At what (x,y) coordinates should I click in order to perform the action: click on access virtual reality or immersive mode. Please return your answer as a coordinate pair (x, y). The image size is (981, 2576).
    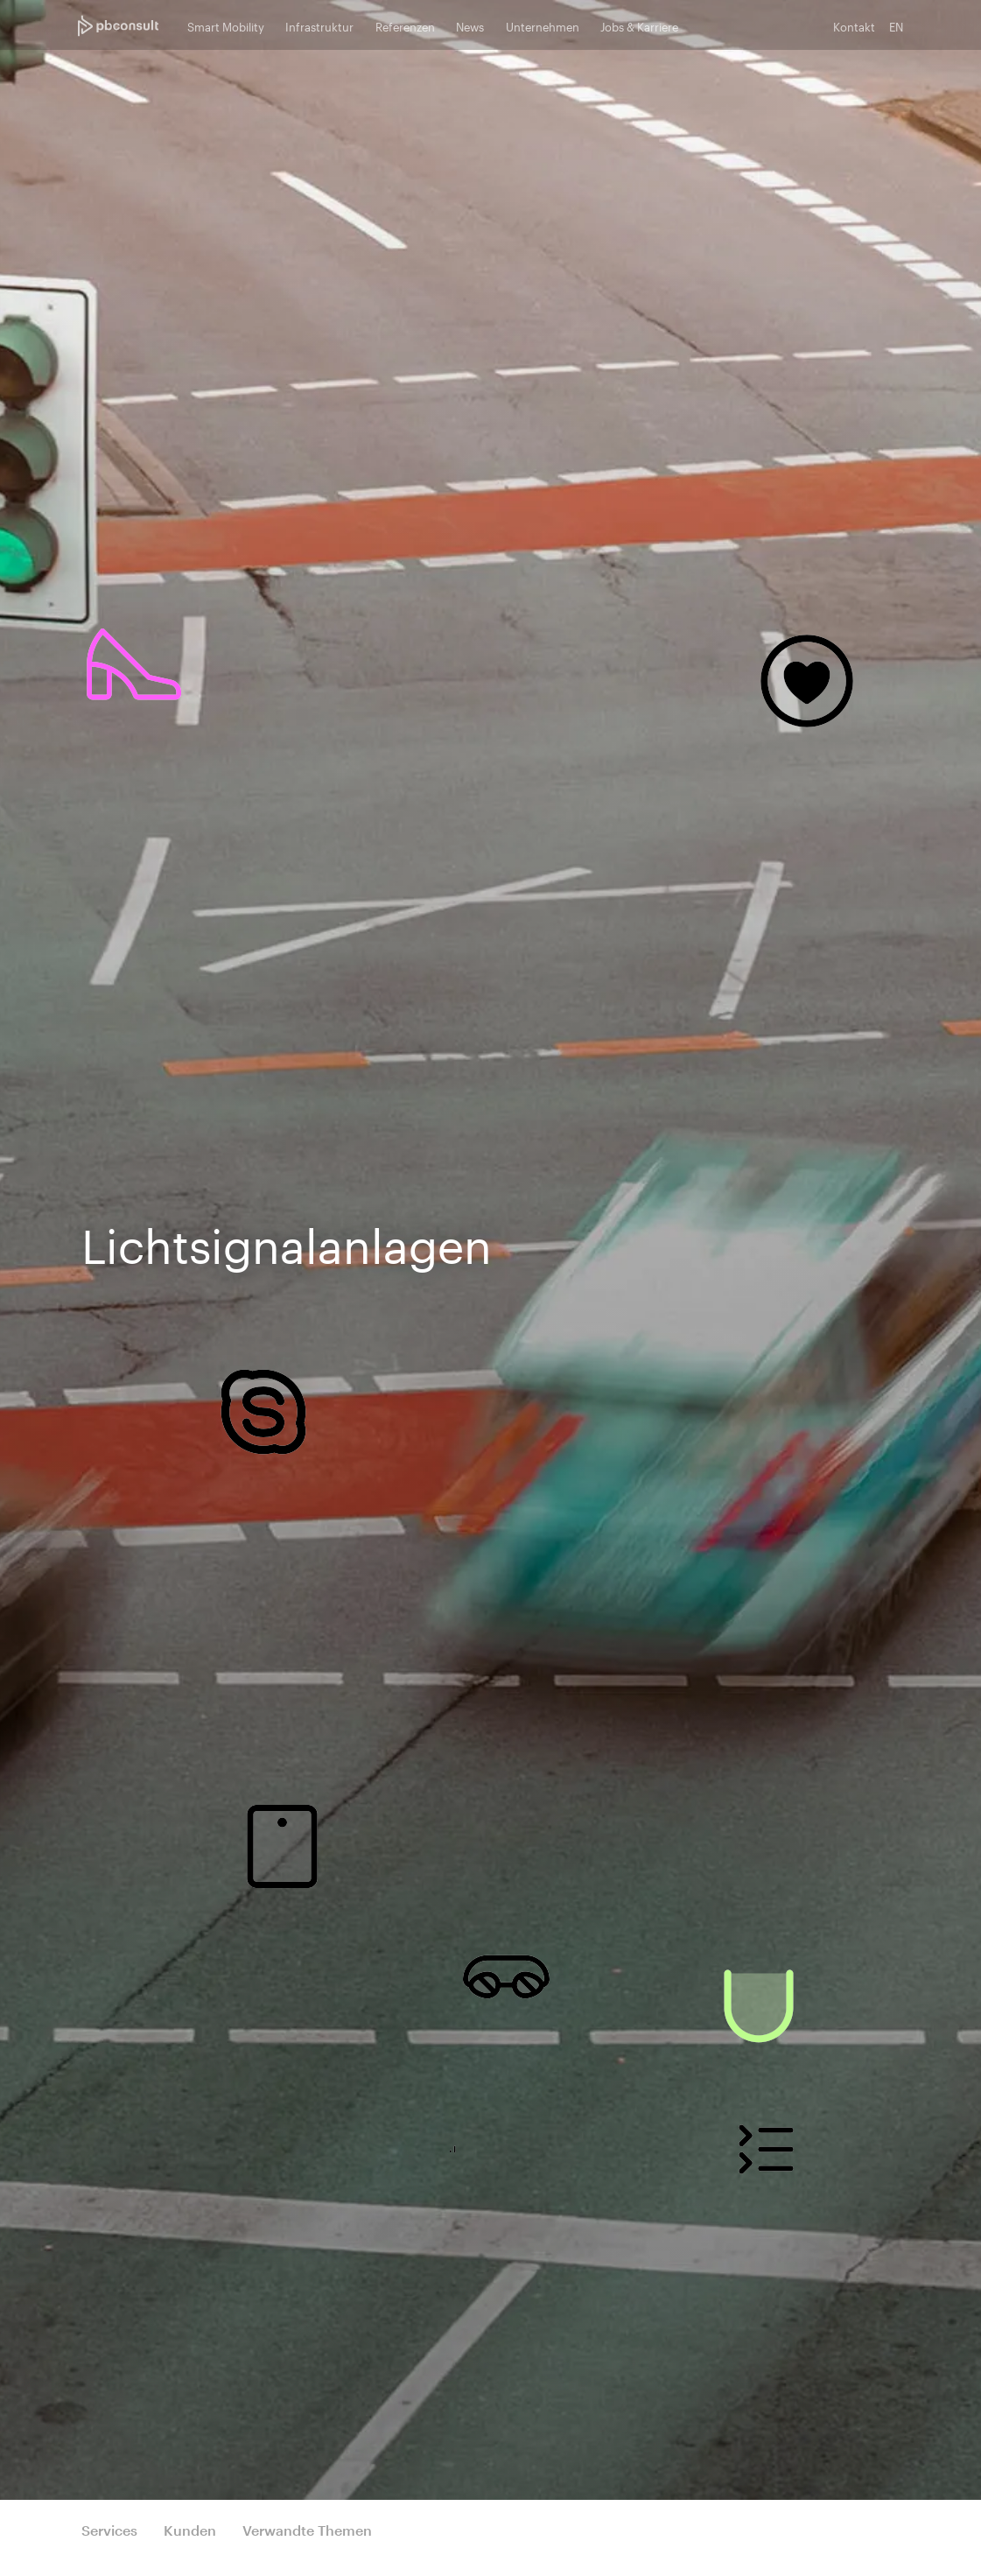
    Looking at the image, I should click on (506, 1976).